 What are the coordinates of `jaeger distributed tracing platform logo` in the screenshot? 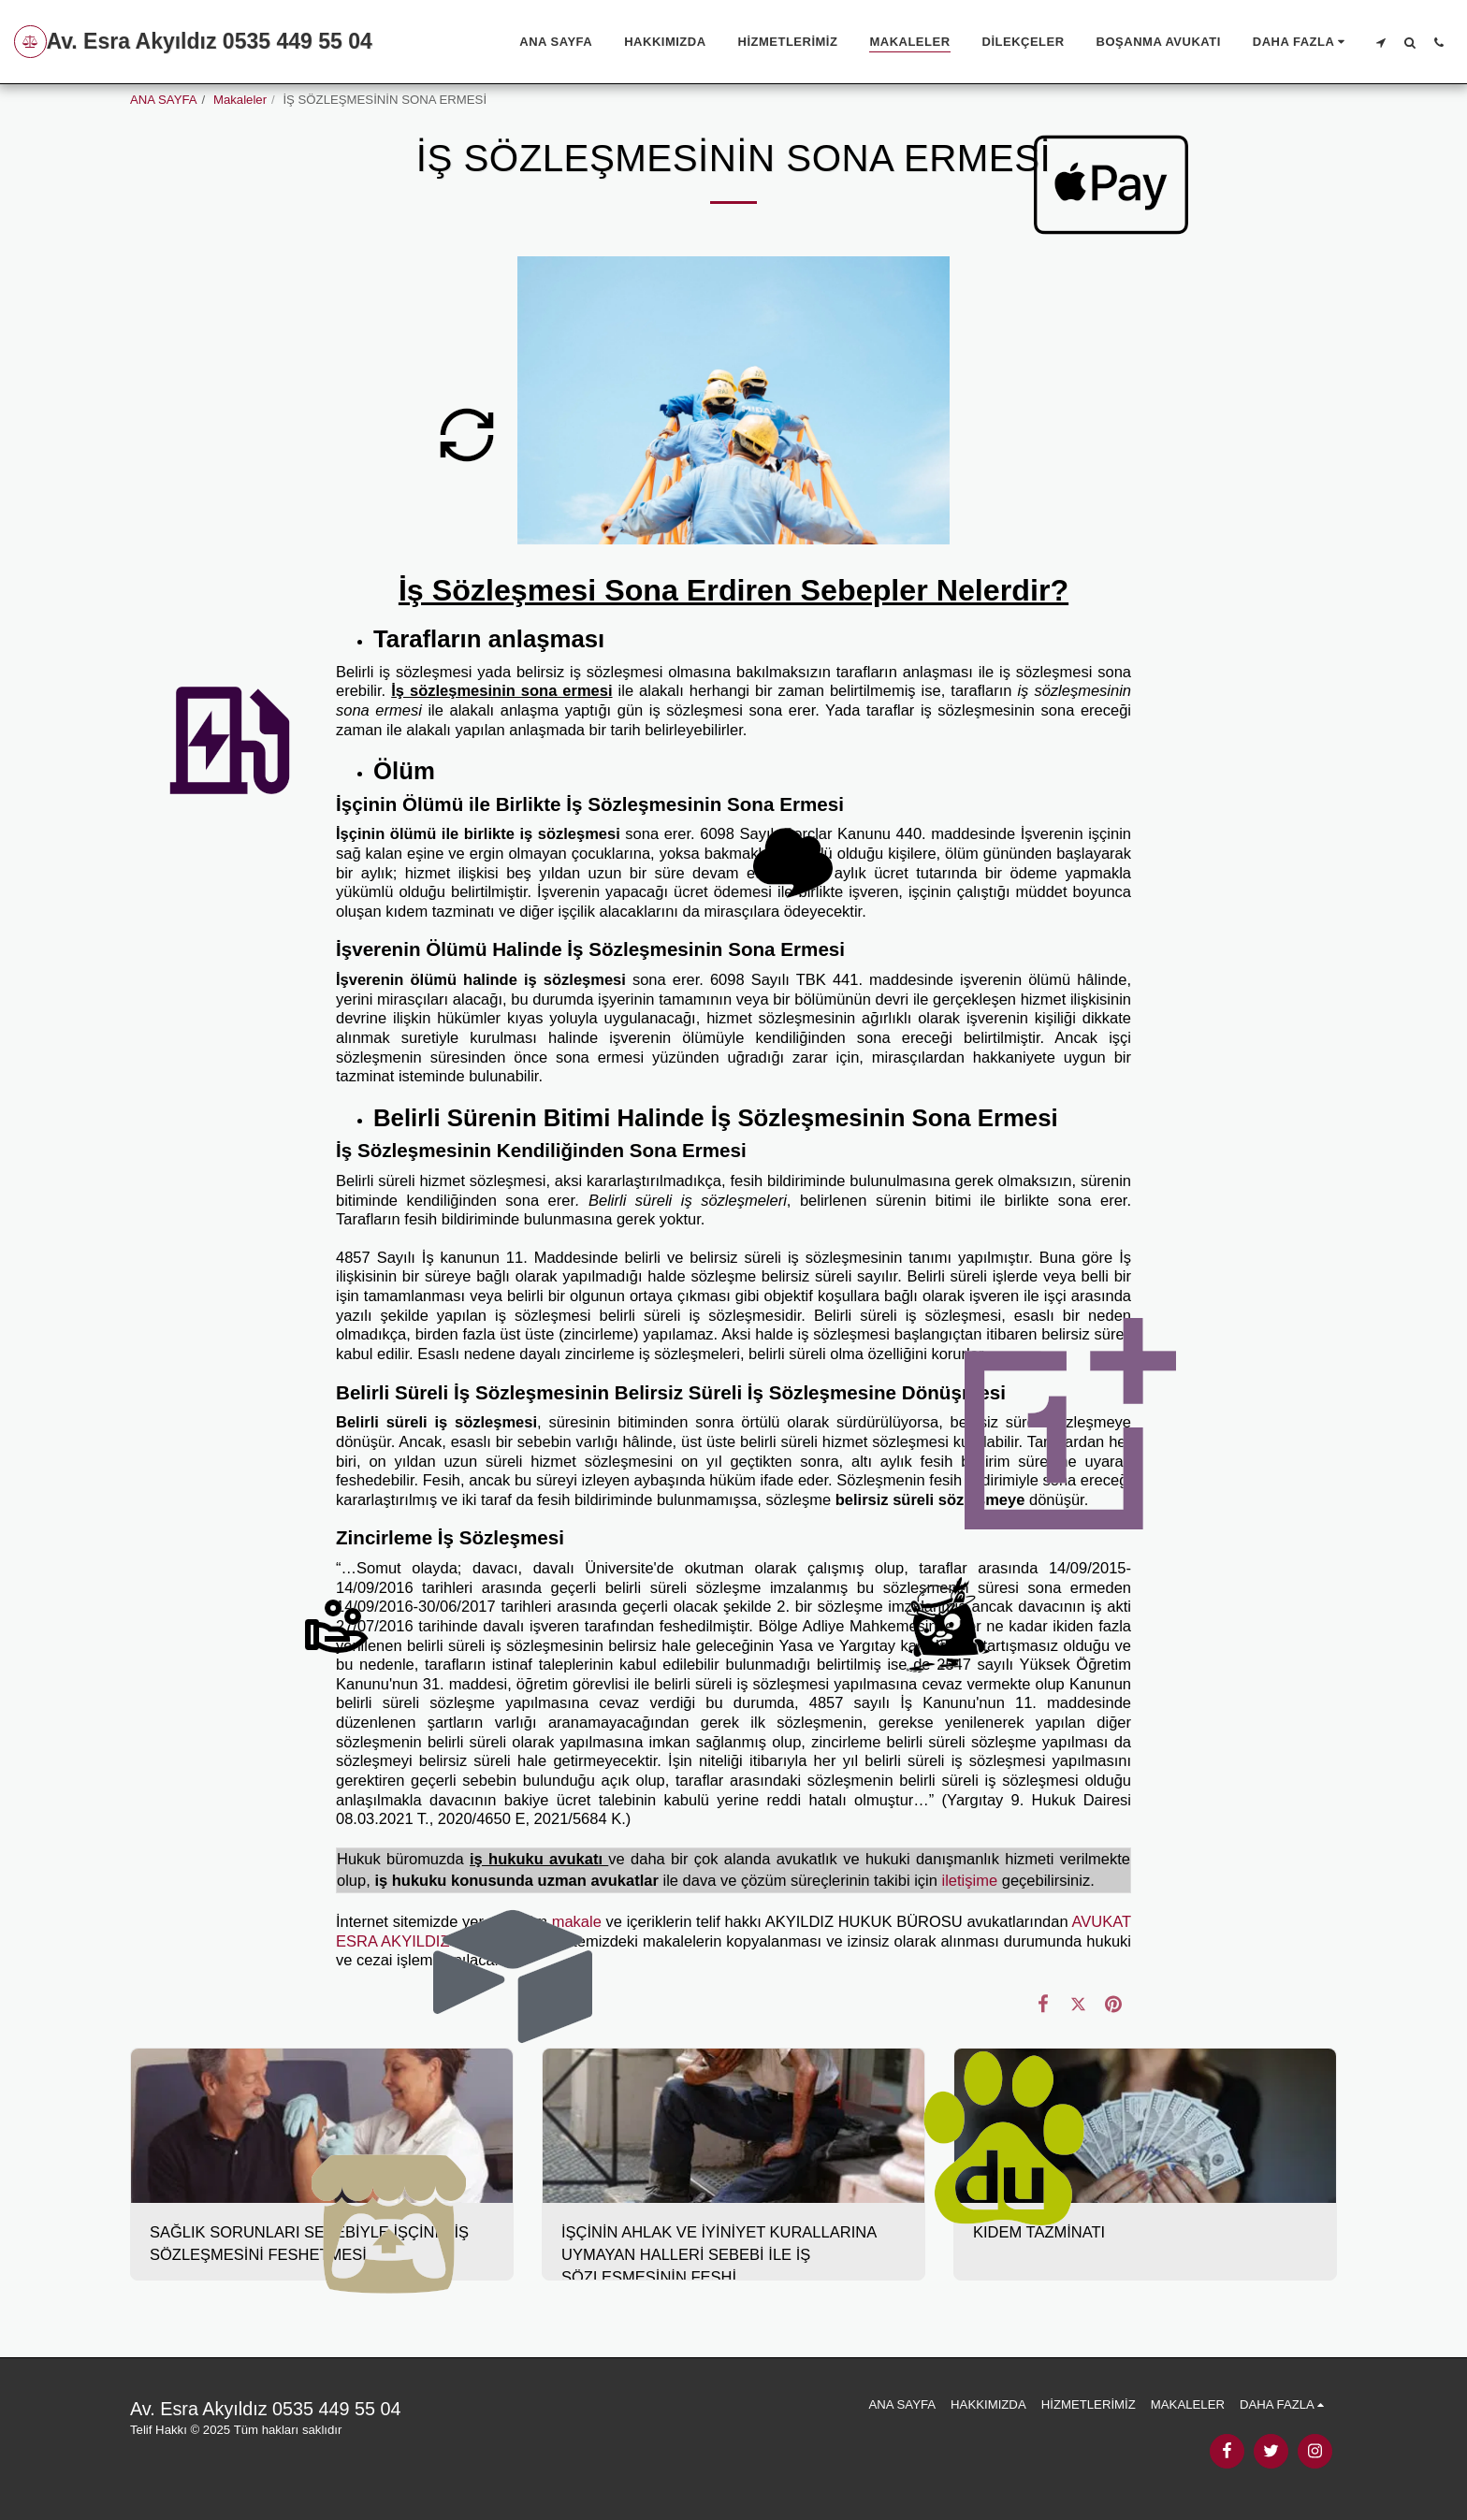 It's located at (948, 1625).